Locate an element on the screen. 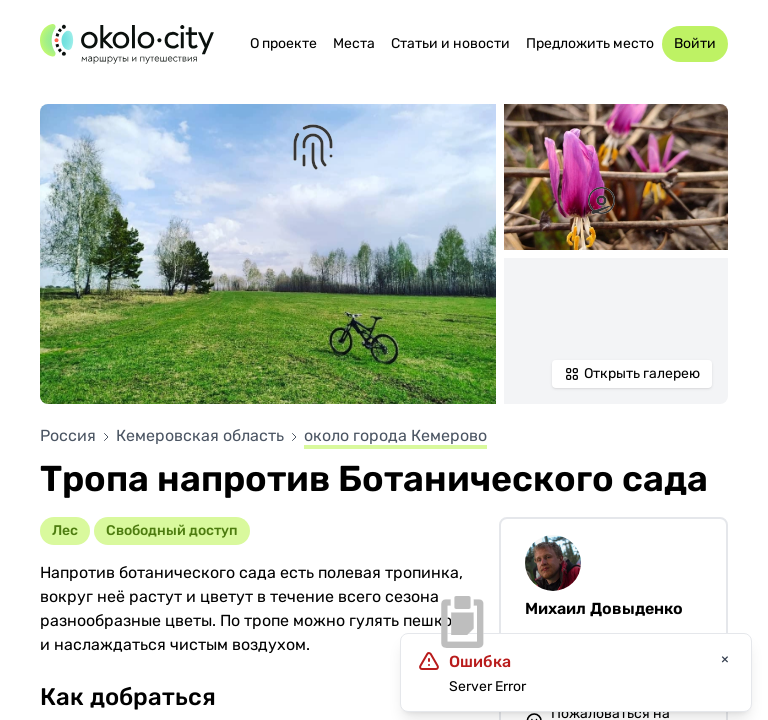 The width and height of the screenshot is (768, 720). paste content from clipboard is located at coordinates (464, 622).